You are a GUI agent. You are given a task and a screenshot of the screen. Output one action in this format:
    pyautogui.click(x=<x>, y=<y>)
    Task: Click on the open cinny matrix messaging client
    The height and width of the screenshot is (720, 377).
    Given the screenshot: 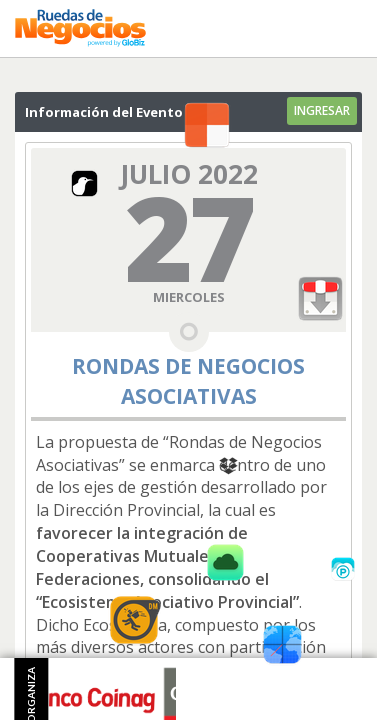 What is the action you would take?
    pyautogui.click(x=84, y=183)
    